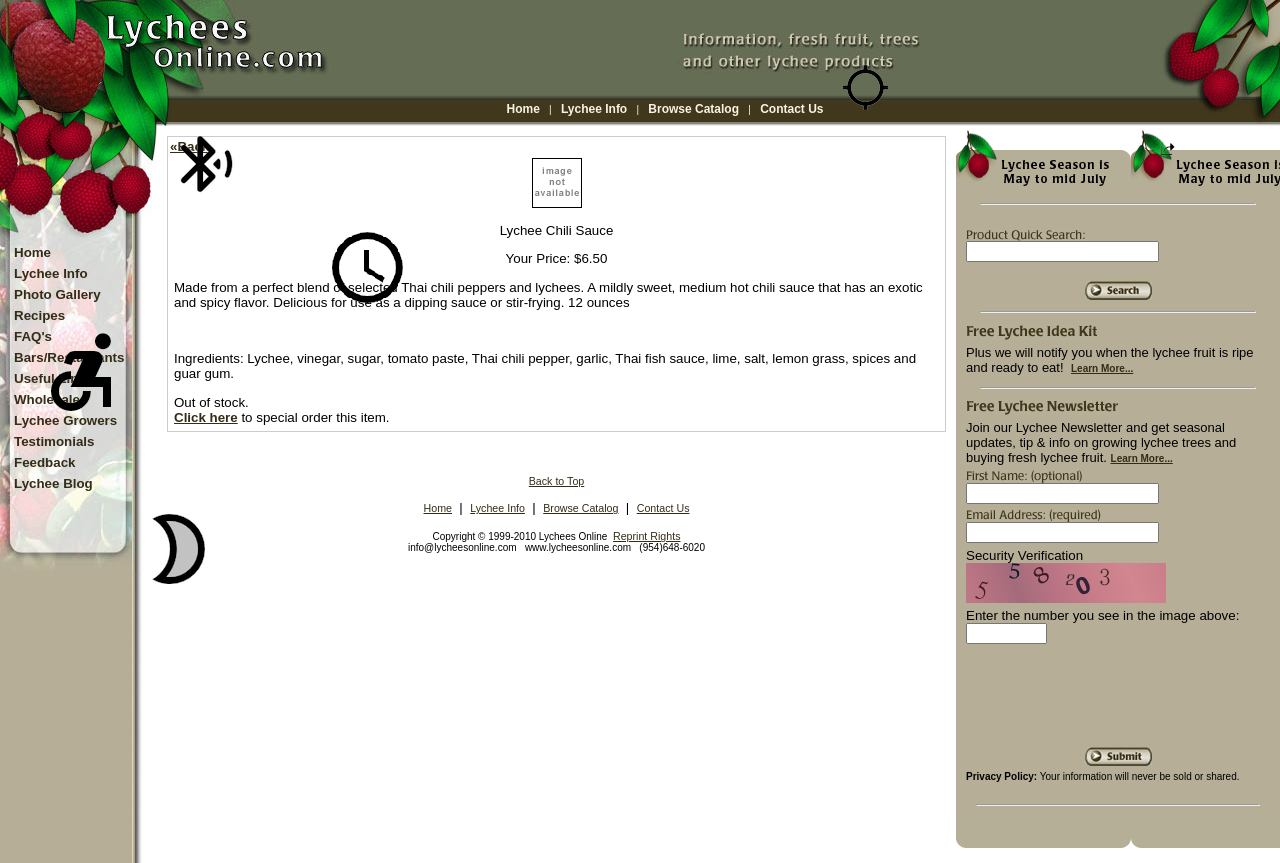 The image size is (1280, 863). I want to click on searching for current location, so click(865, 87).